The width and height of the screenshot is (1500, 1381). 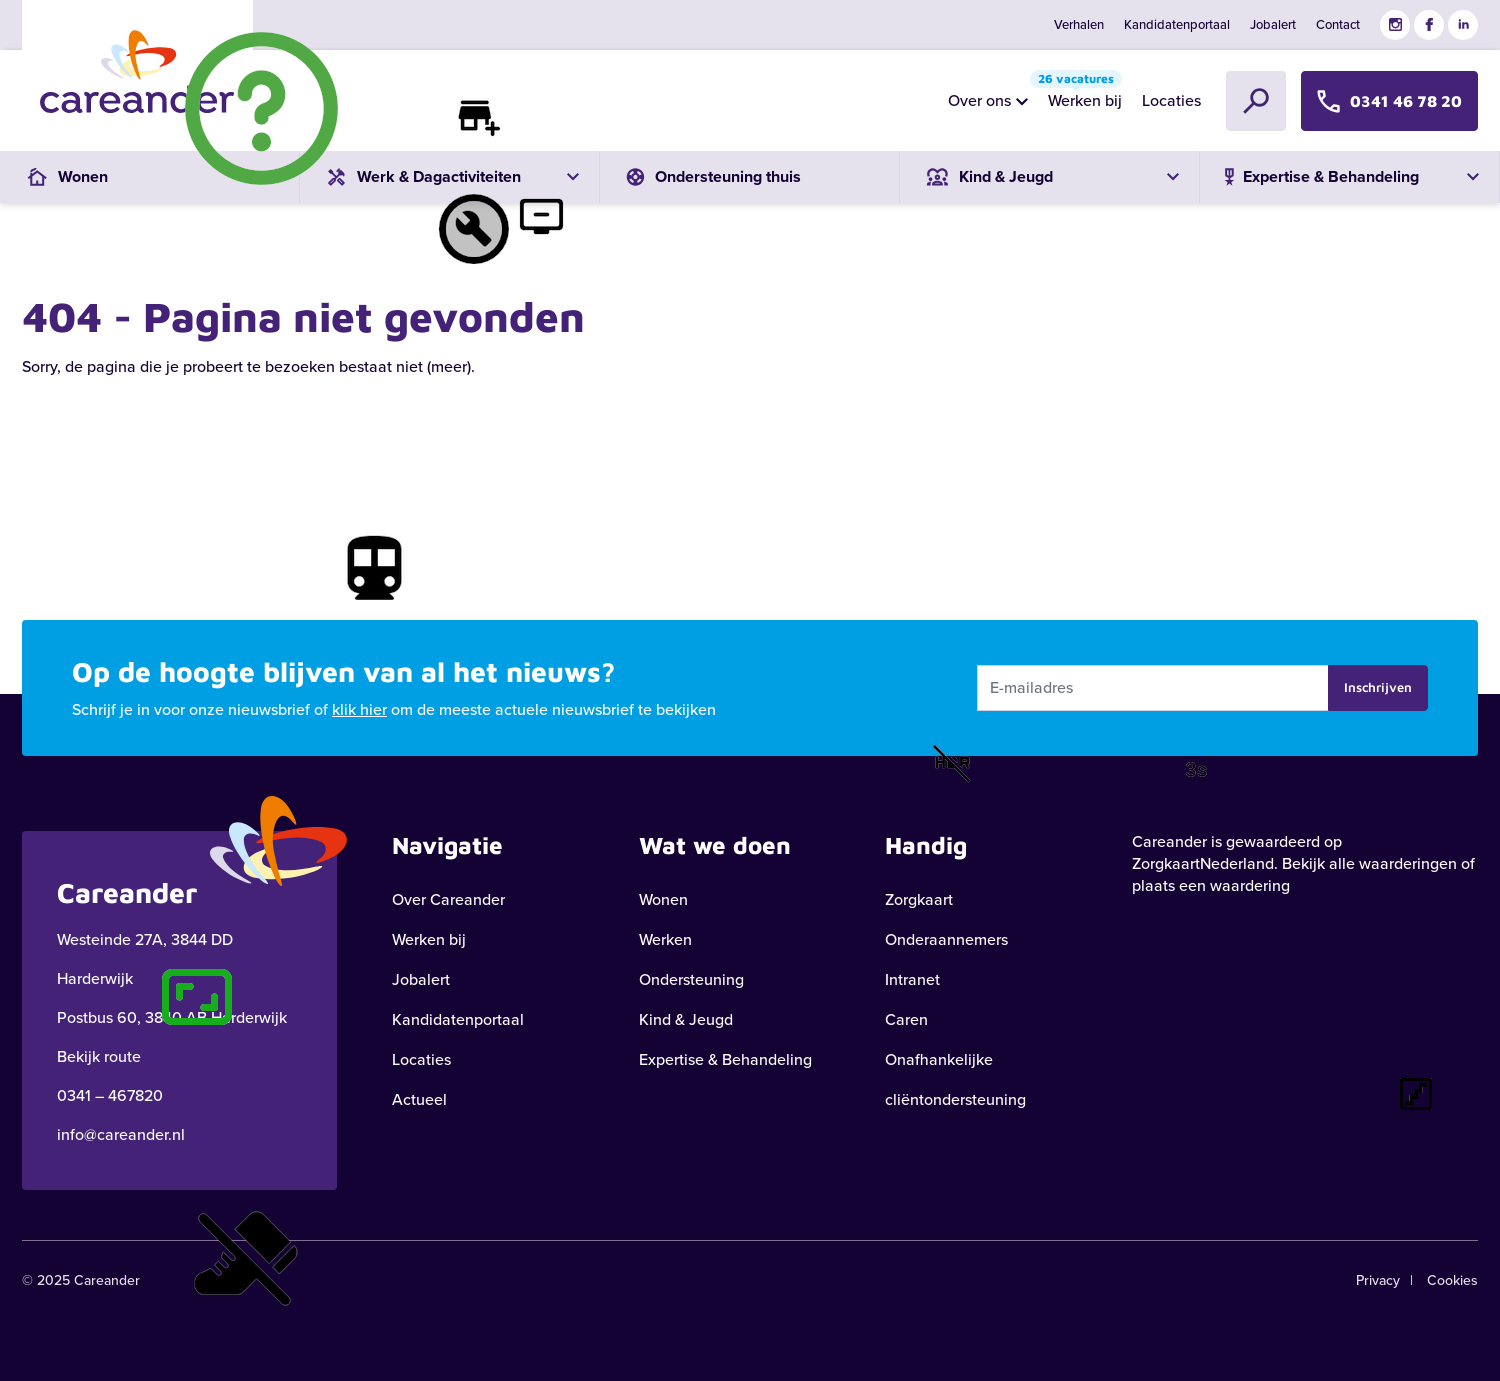 What do you see at coordinates (1416, 1094) in the screenshot?
I see `indicates stairs or stairway access` at bounding box center [1416, 1094].